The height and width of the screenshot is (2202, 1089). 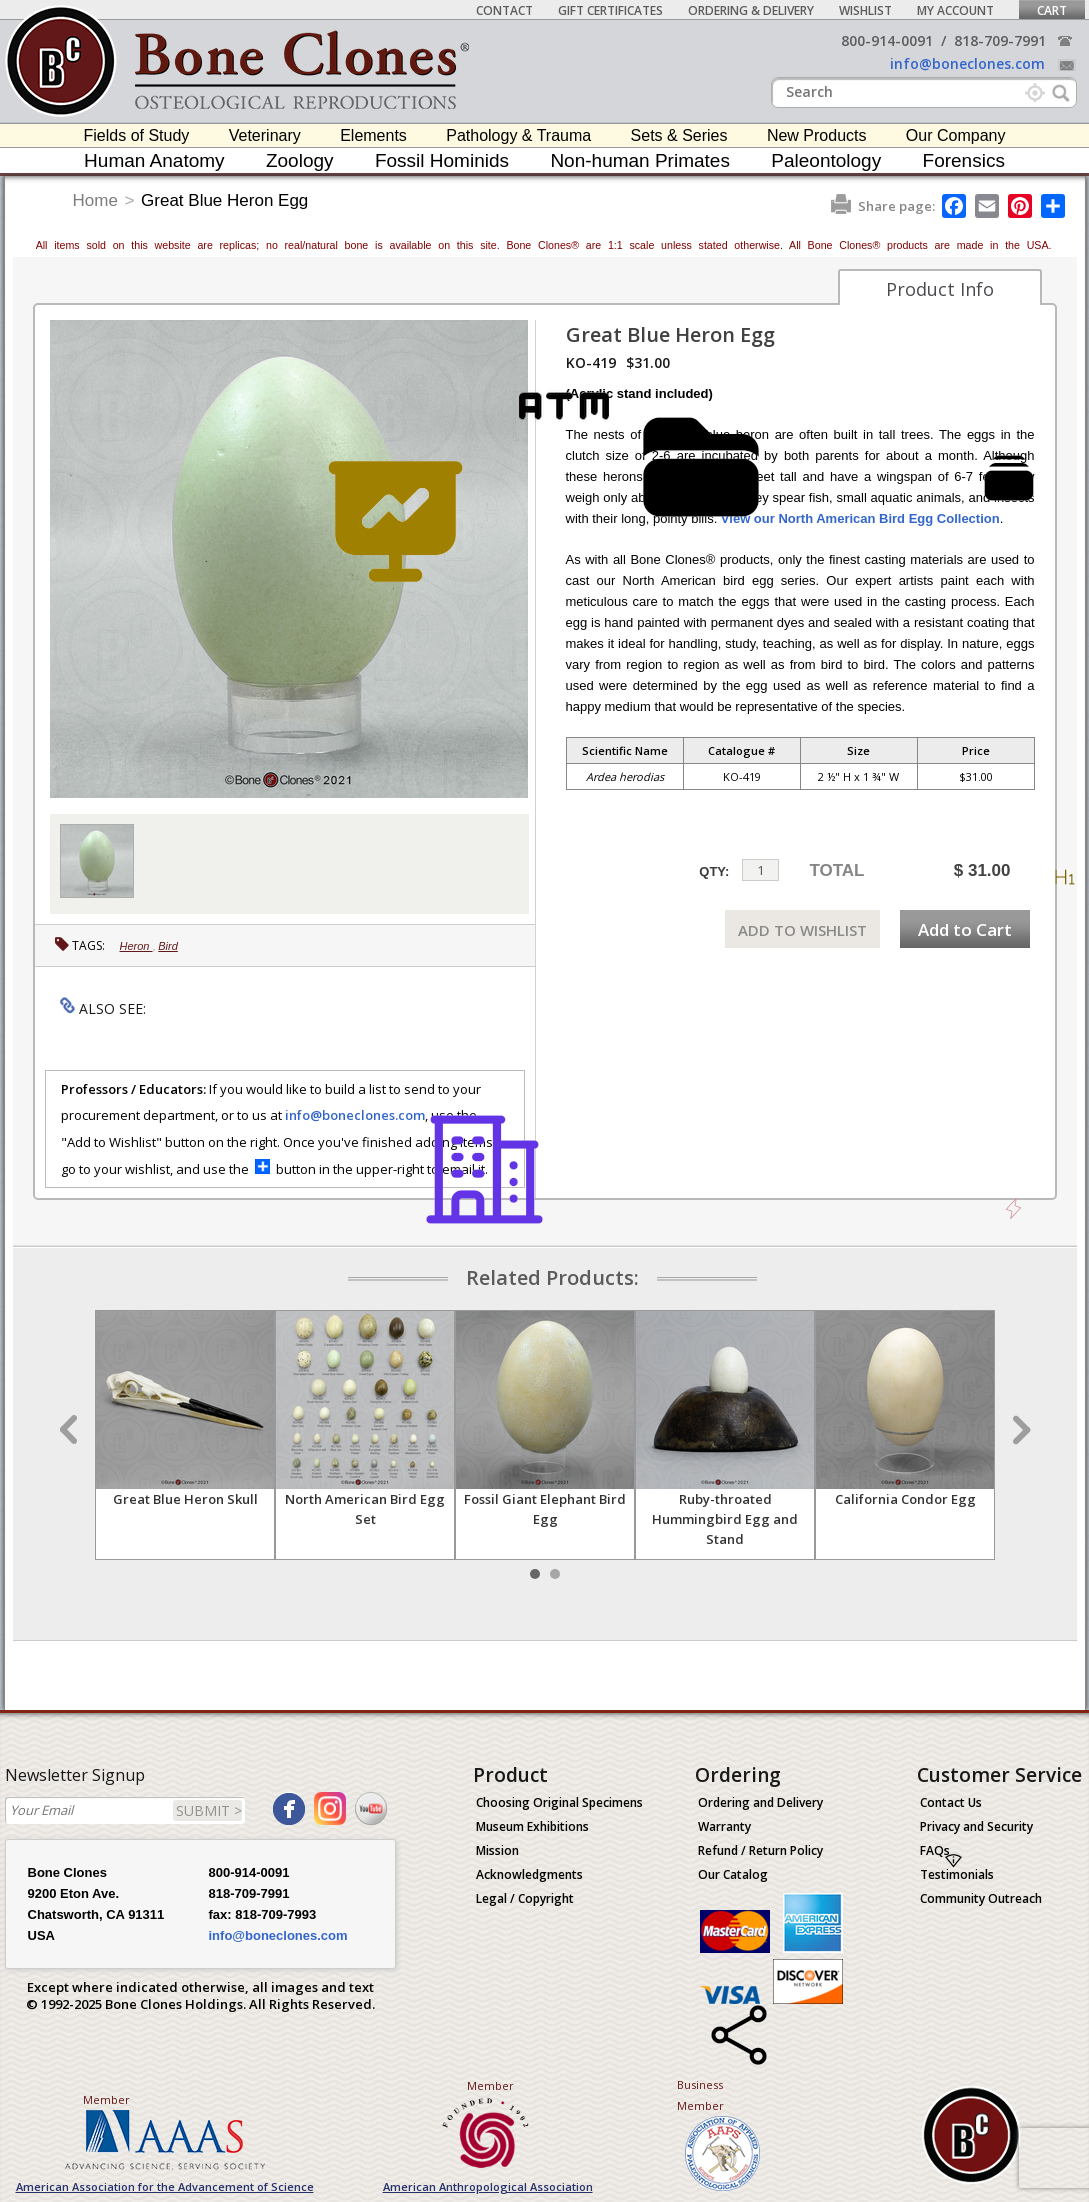 What do you see at coordinates (484, 1169) in the screenshot?
I see `view office or workplace location` at bounding box center [484, 1169].